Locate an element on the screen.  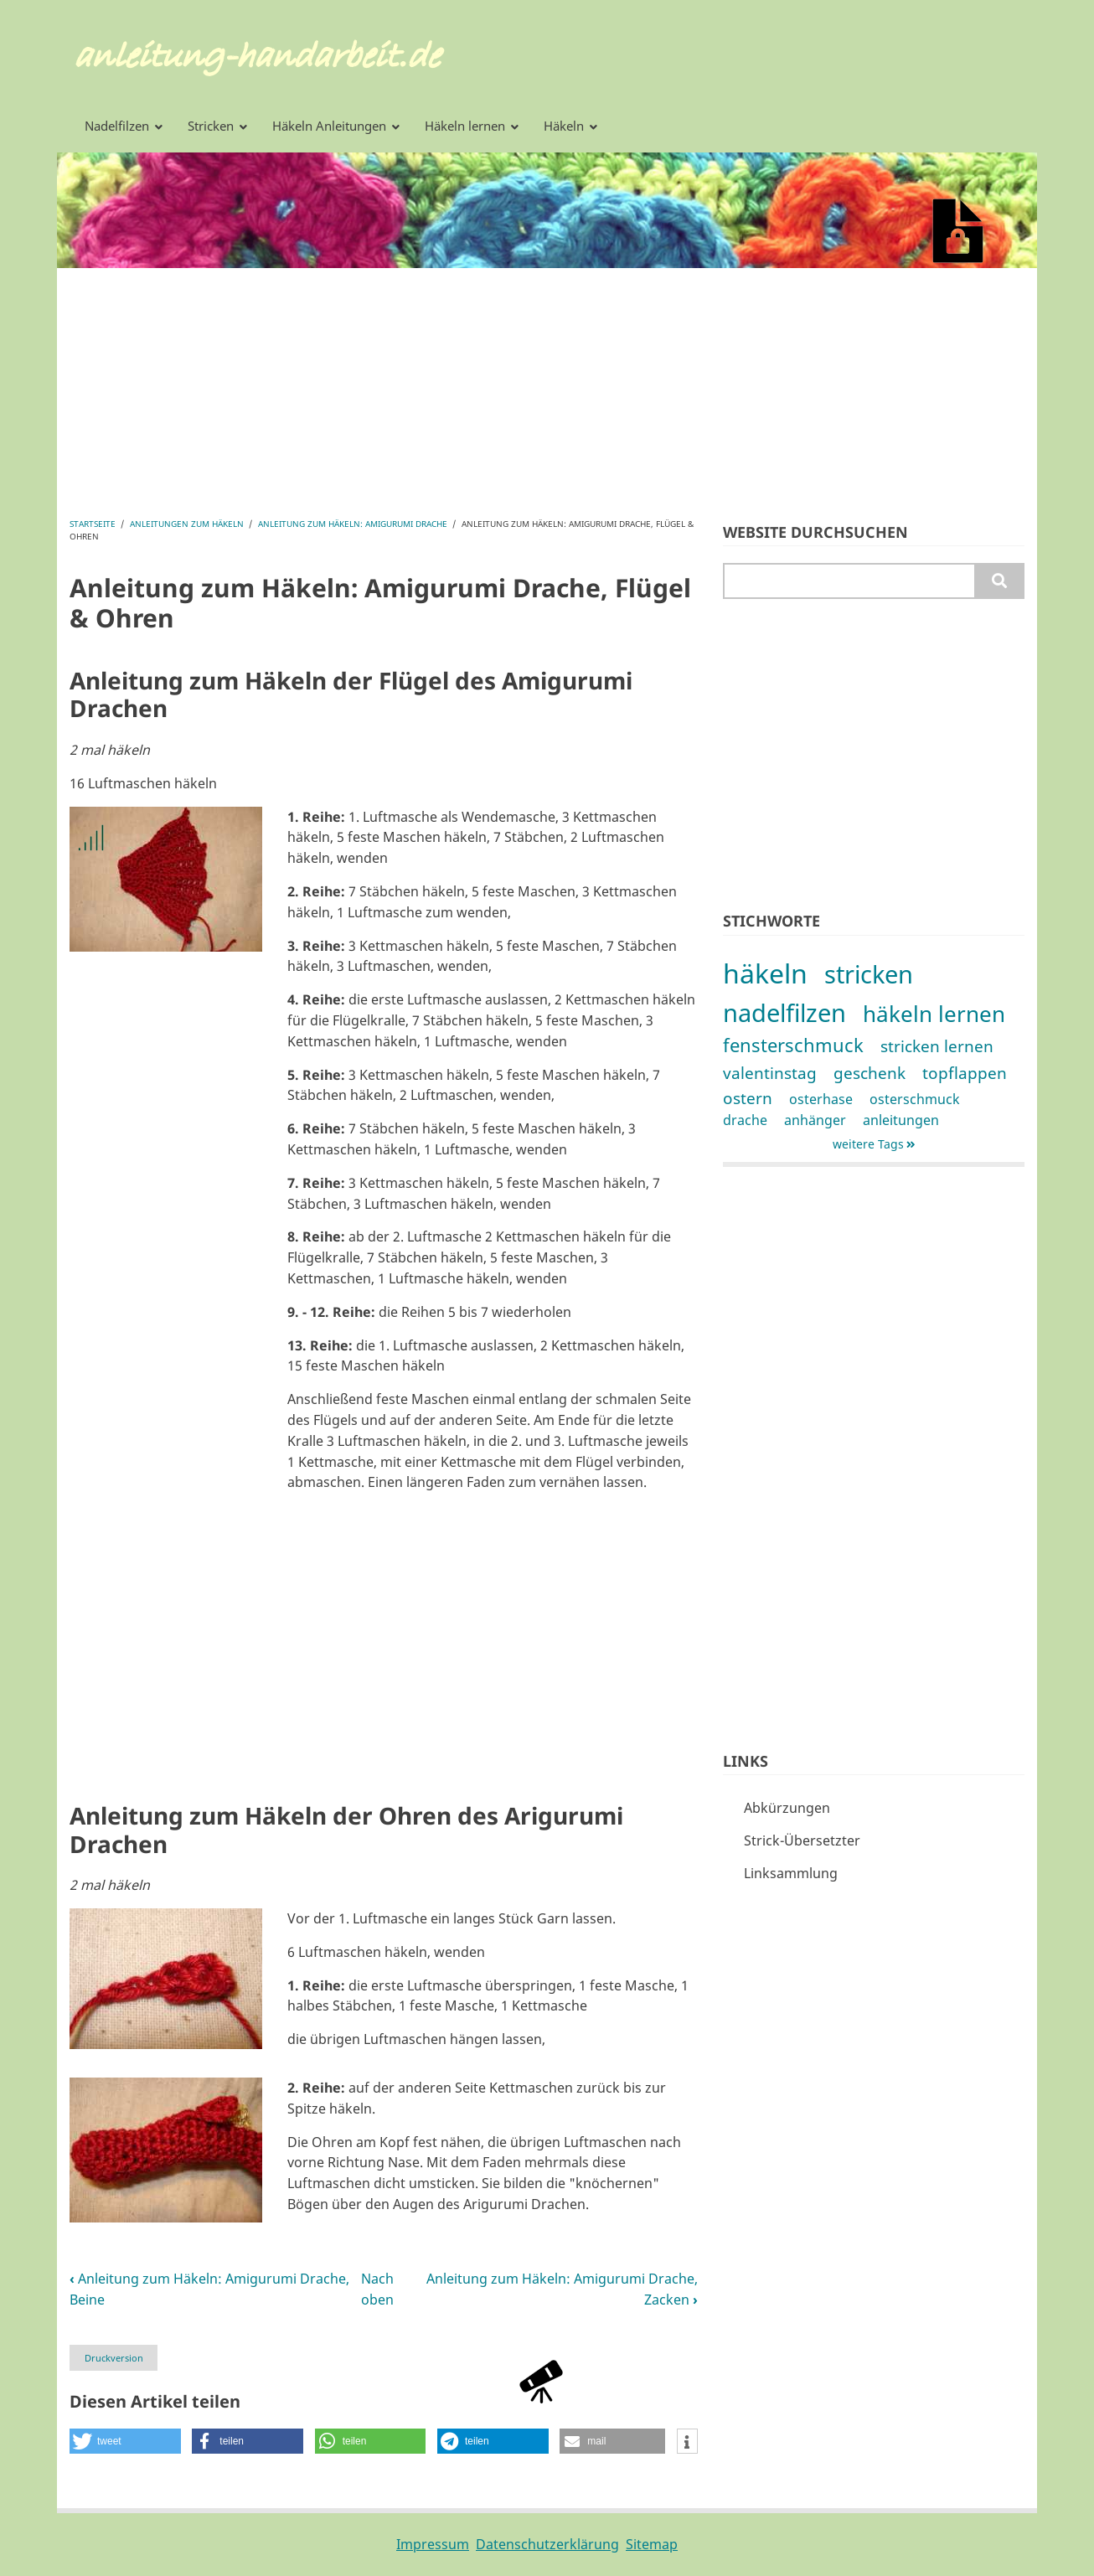
explore or discover new content is located at coordinates (542, 2381).